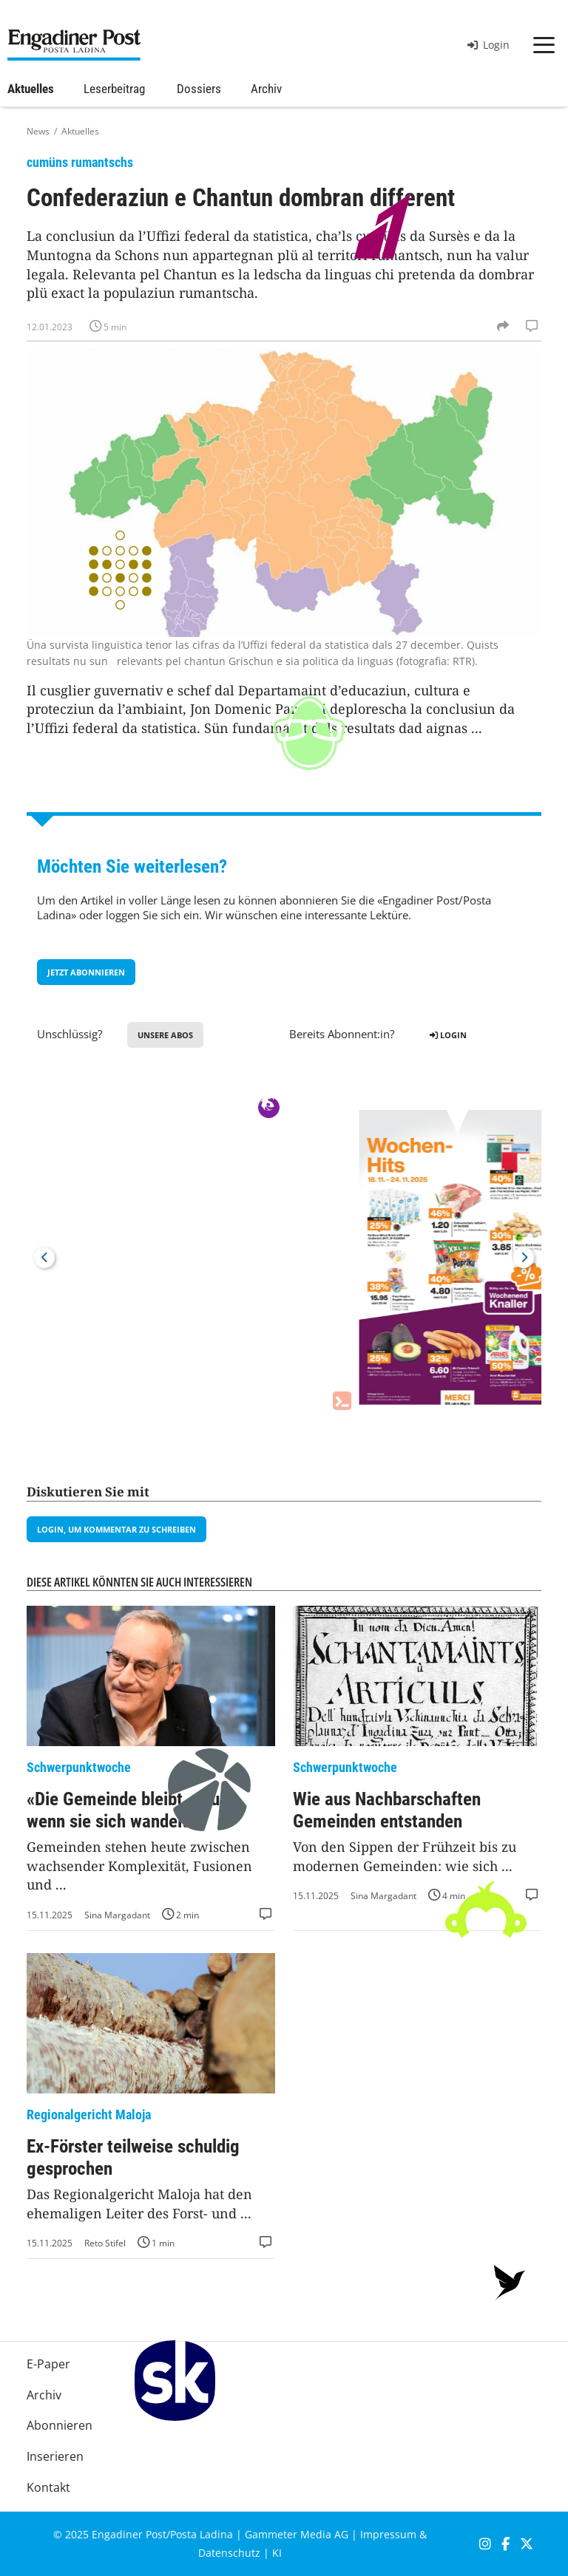 The image size is (568, 2576). Describe the element at coordinates (510, 2283) in the screenshot. I see `fauna database service logo` at that location.